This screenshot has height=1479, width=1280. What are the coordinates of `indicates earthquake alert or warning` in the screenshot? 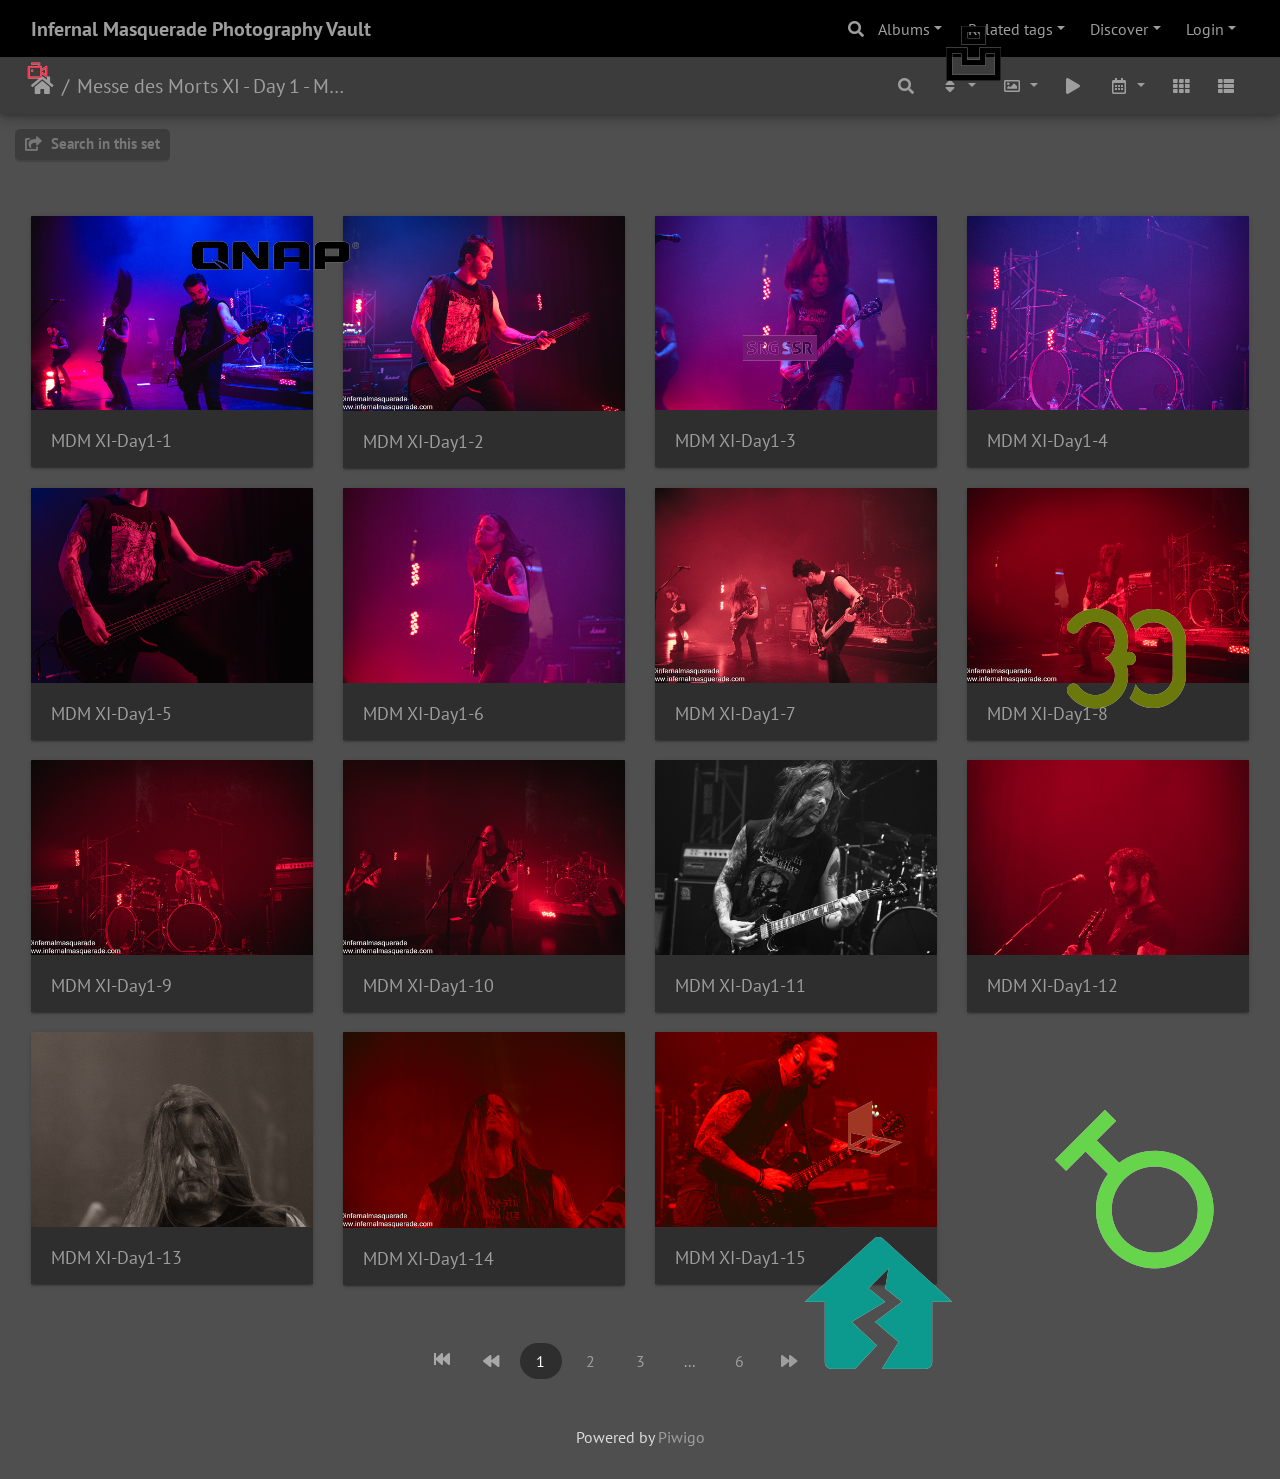 It's located at (878, 1308).